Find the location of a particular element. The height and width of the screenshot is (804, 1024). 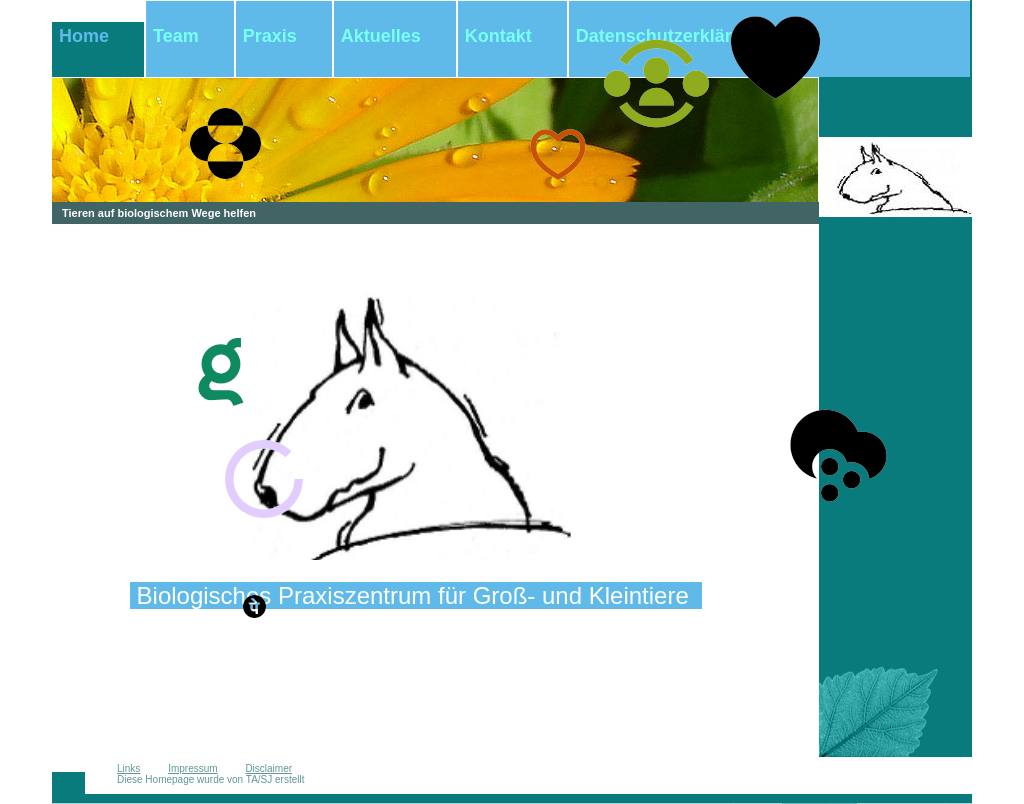

view community members is located at coordinates (656, 83).